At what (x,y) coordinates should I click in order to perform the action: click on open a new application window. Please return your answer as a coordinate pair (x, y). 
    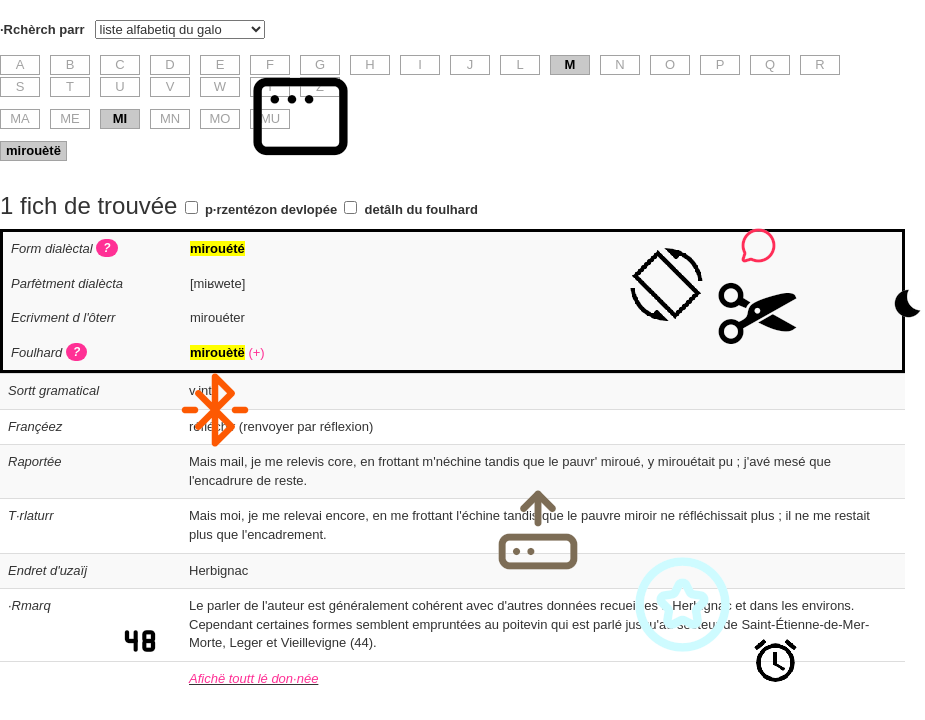
    Looking at the image, I should click on (300, 116).